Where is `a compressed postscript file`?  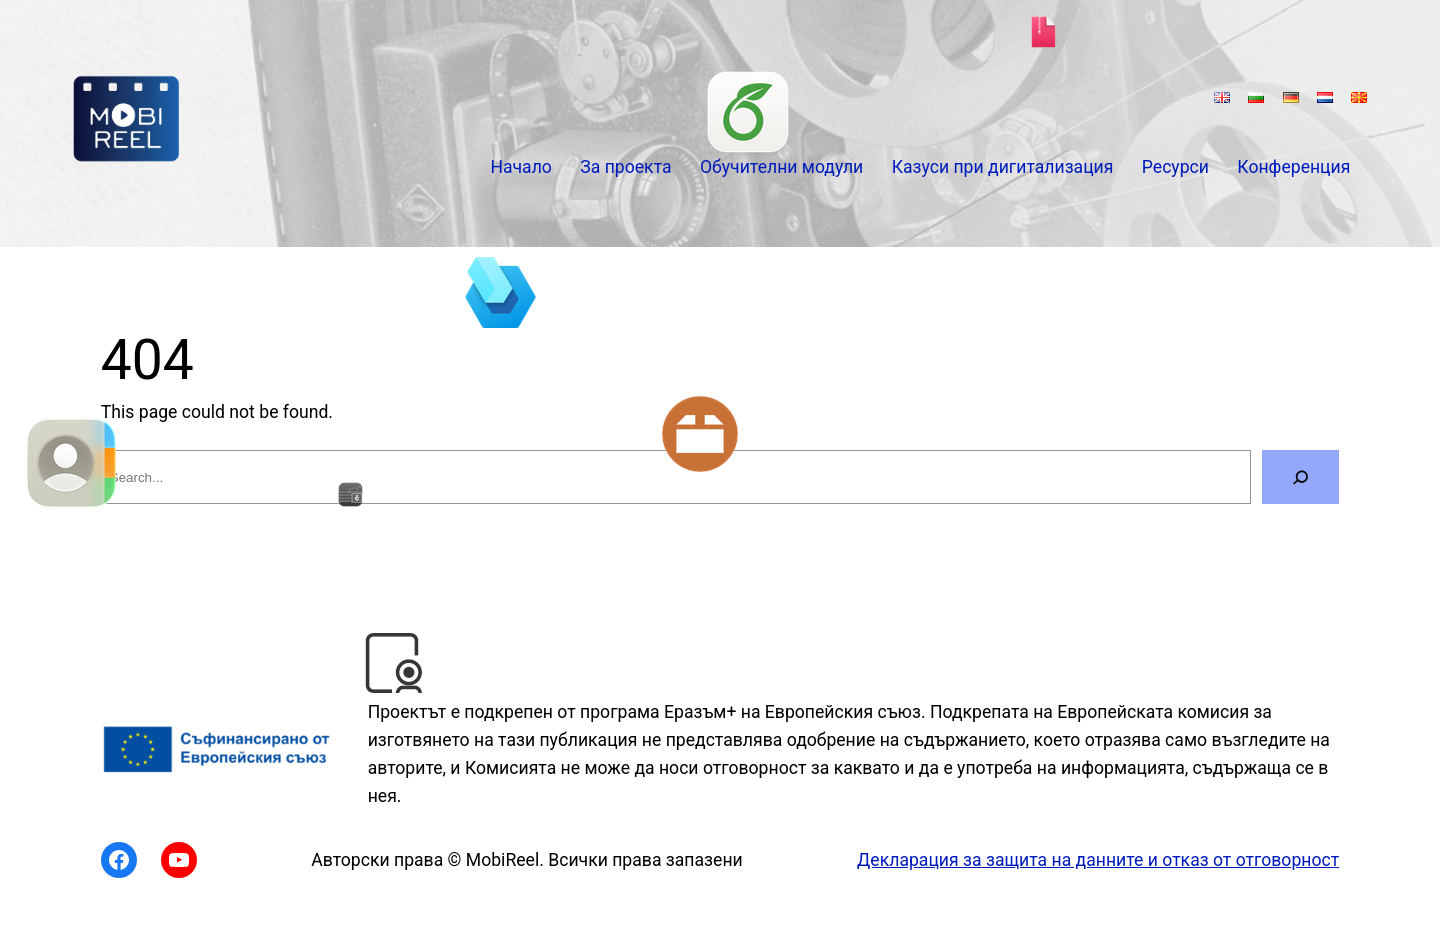
a compressed postscript file is located at coordinates (1043, 32).